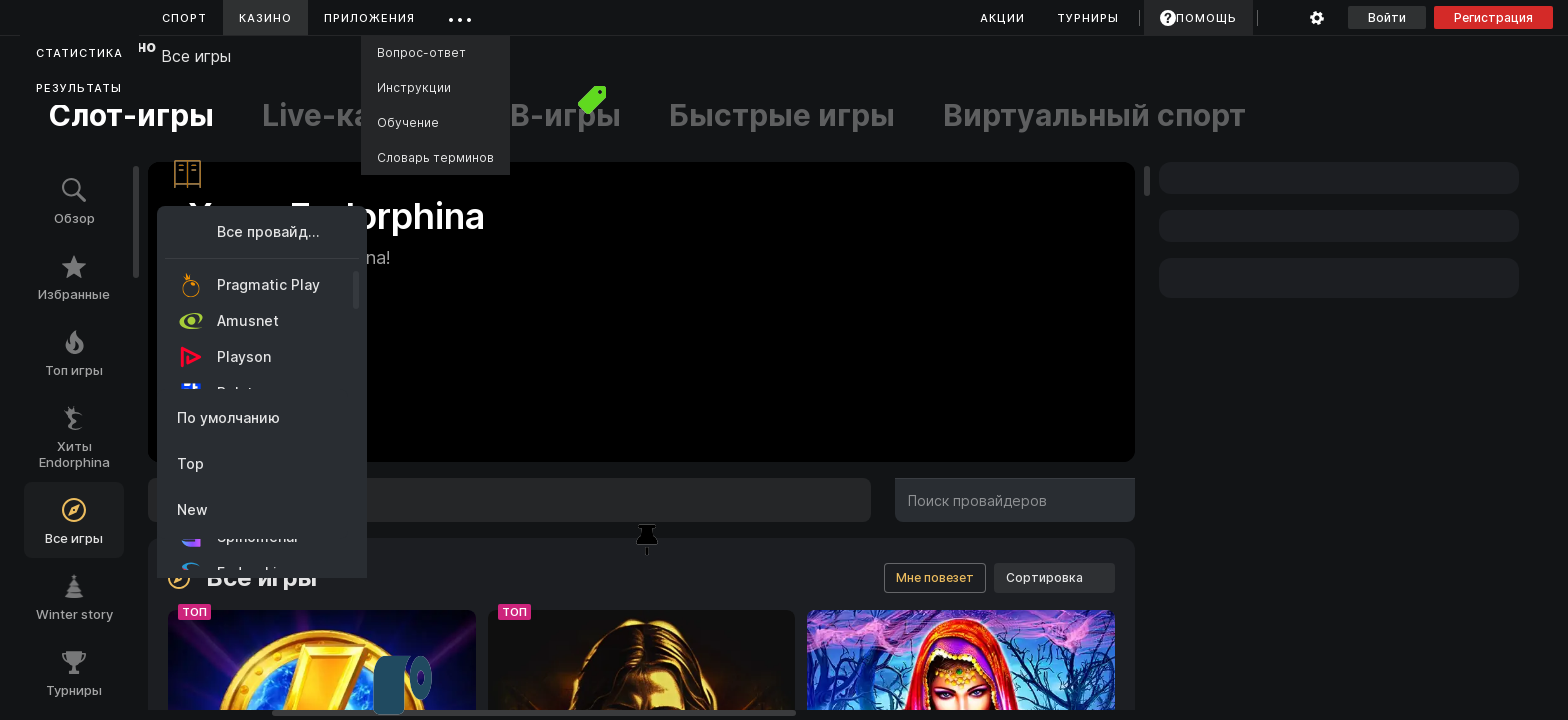  Describe the element at coordinates (402, 681) in the screenshot. I see `toilet paper or bathroom supplies indicator` at that location.